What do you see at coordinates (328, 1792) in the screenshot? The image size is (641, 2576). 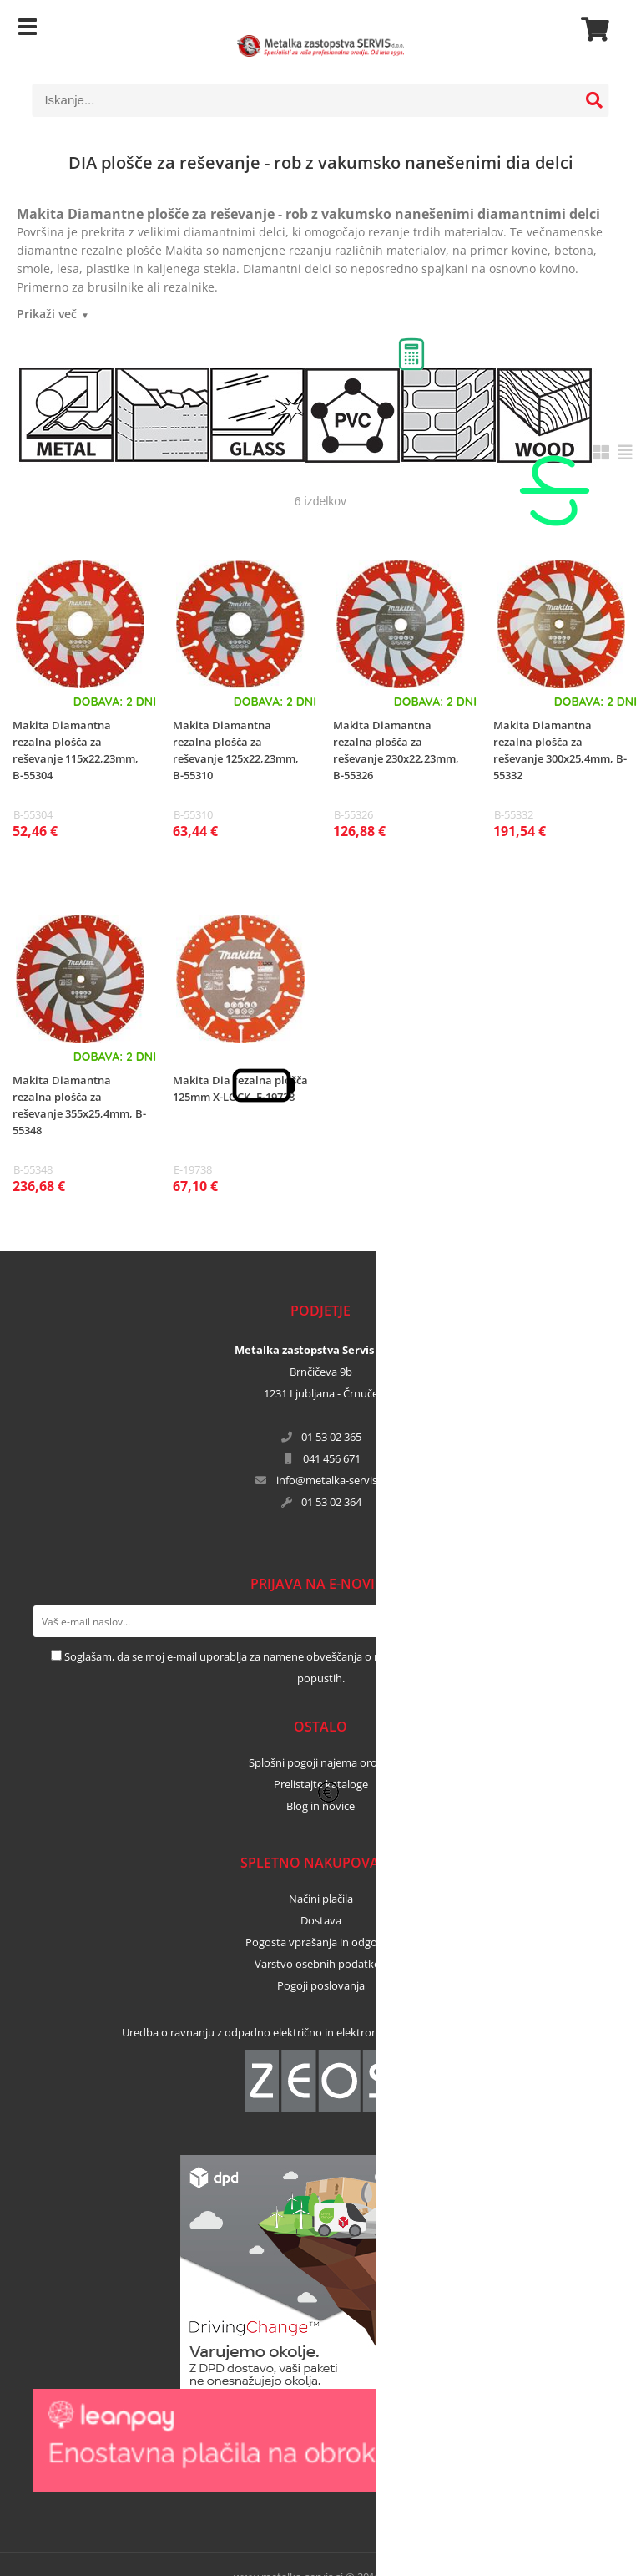 I see `view price in euros` at bounding box center [328, 1792].